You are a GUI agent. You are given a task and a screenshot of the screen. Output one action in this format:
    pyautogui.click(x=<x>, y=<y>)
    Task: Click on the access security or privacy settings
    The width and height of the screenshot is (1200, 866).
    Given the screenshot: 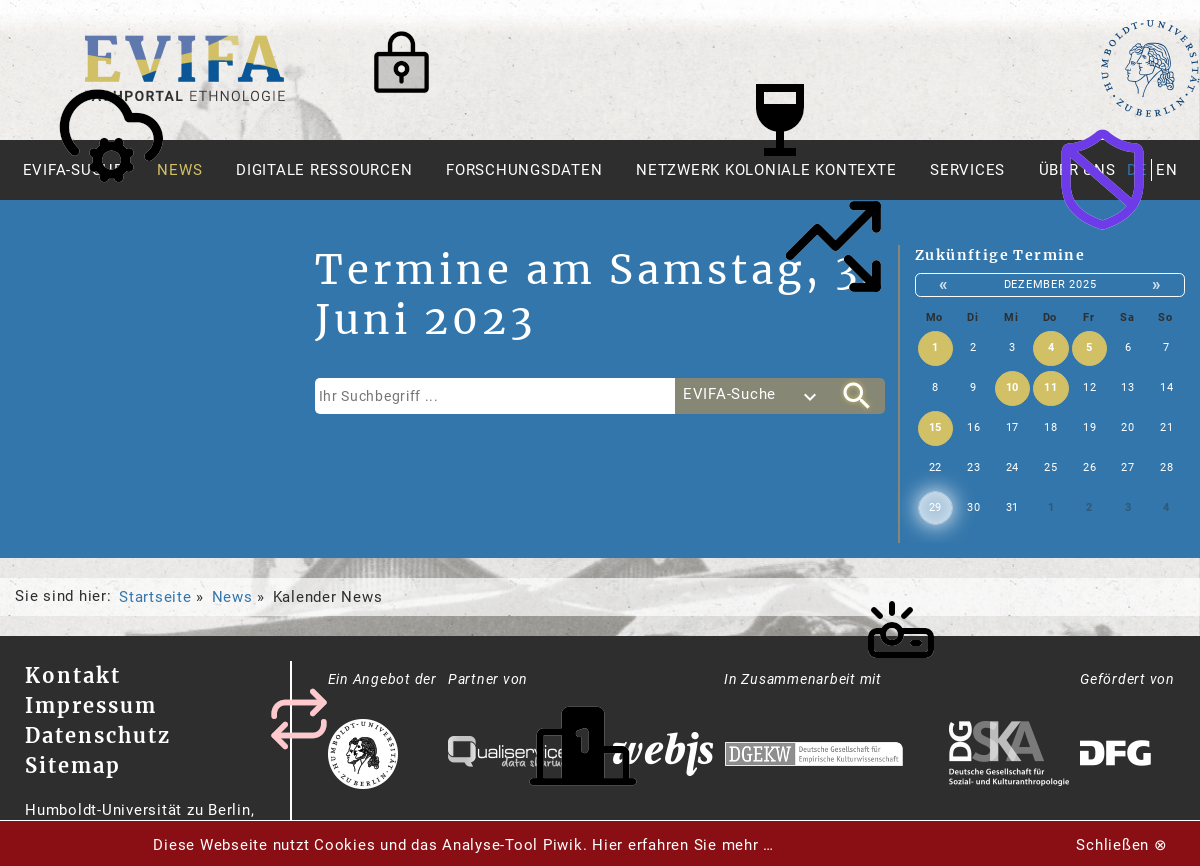 What is the action you would take?
    pyautogui.click(x=401, y=65)
    